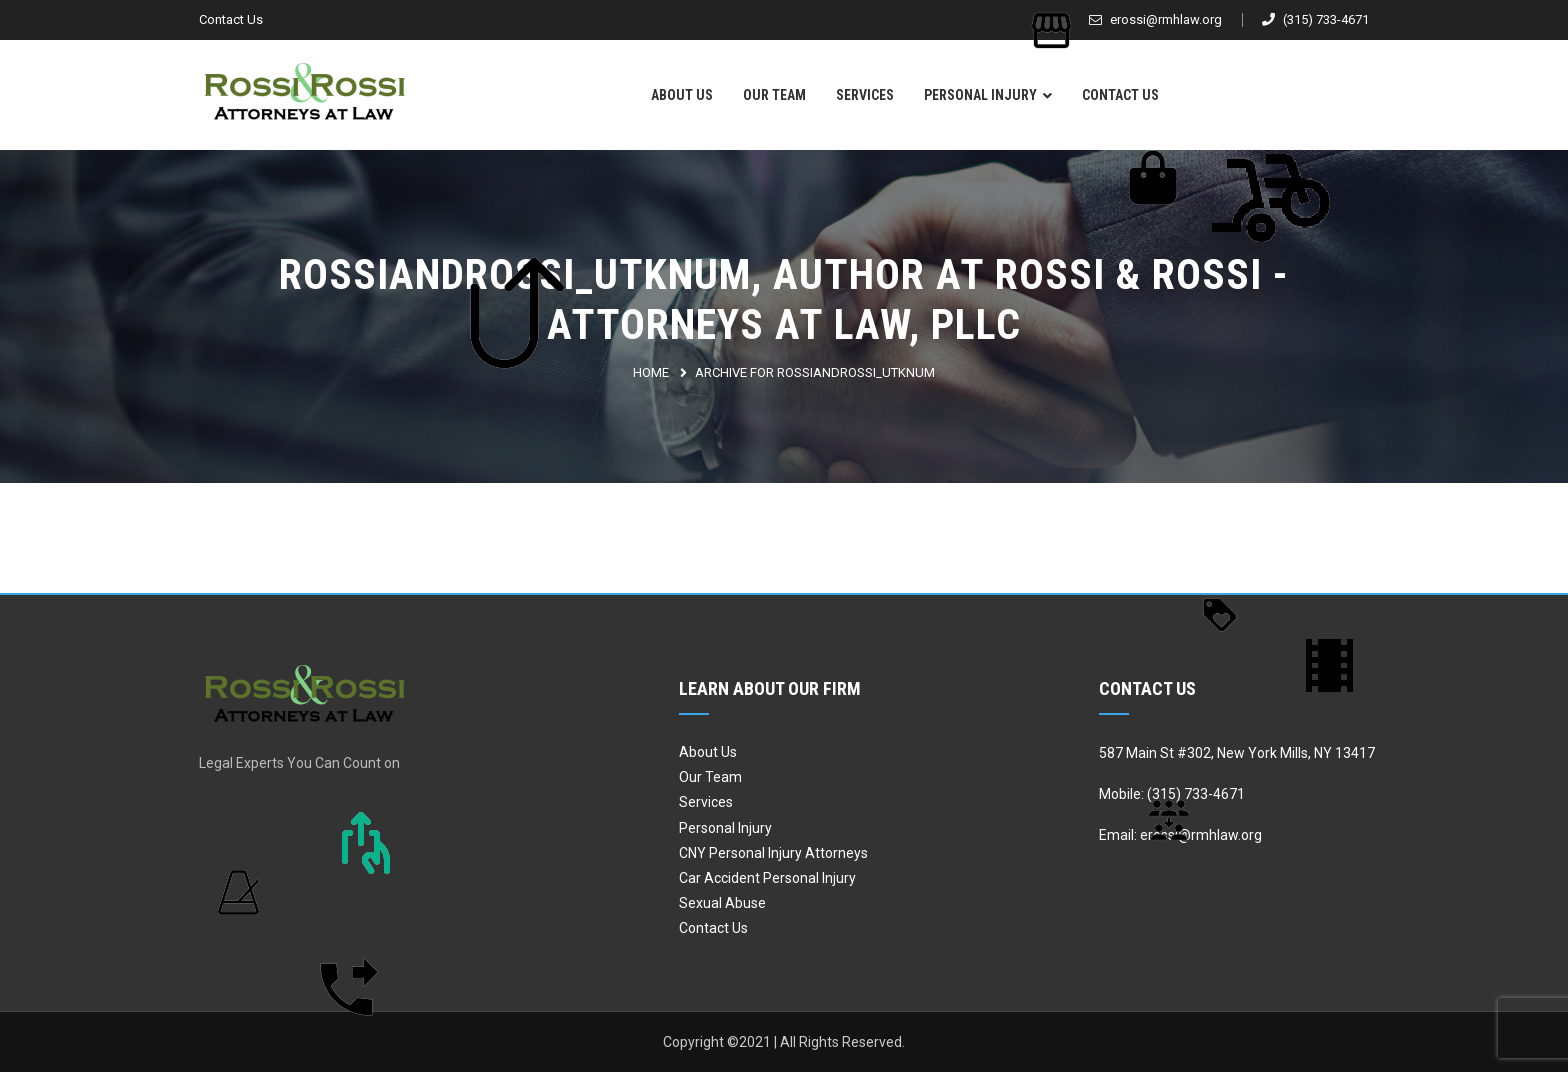  What do you see at coordinates (1329, 665) in the screenshot?
I see `access movies or theater showtimes` at bounding box center [1329, 665].